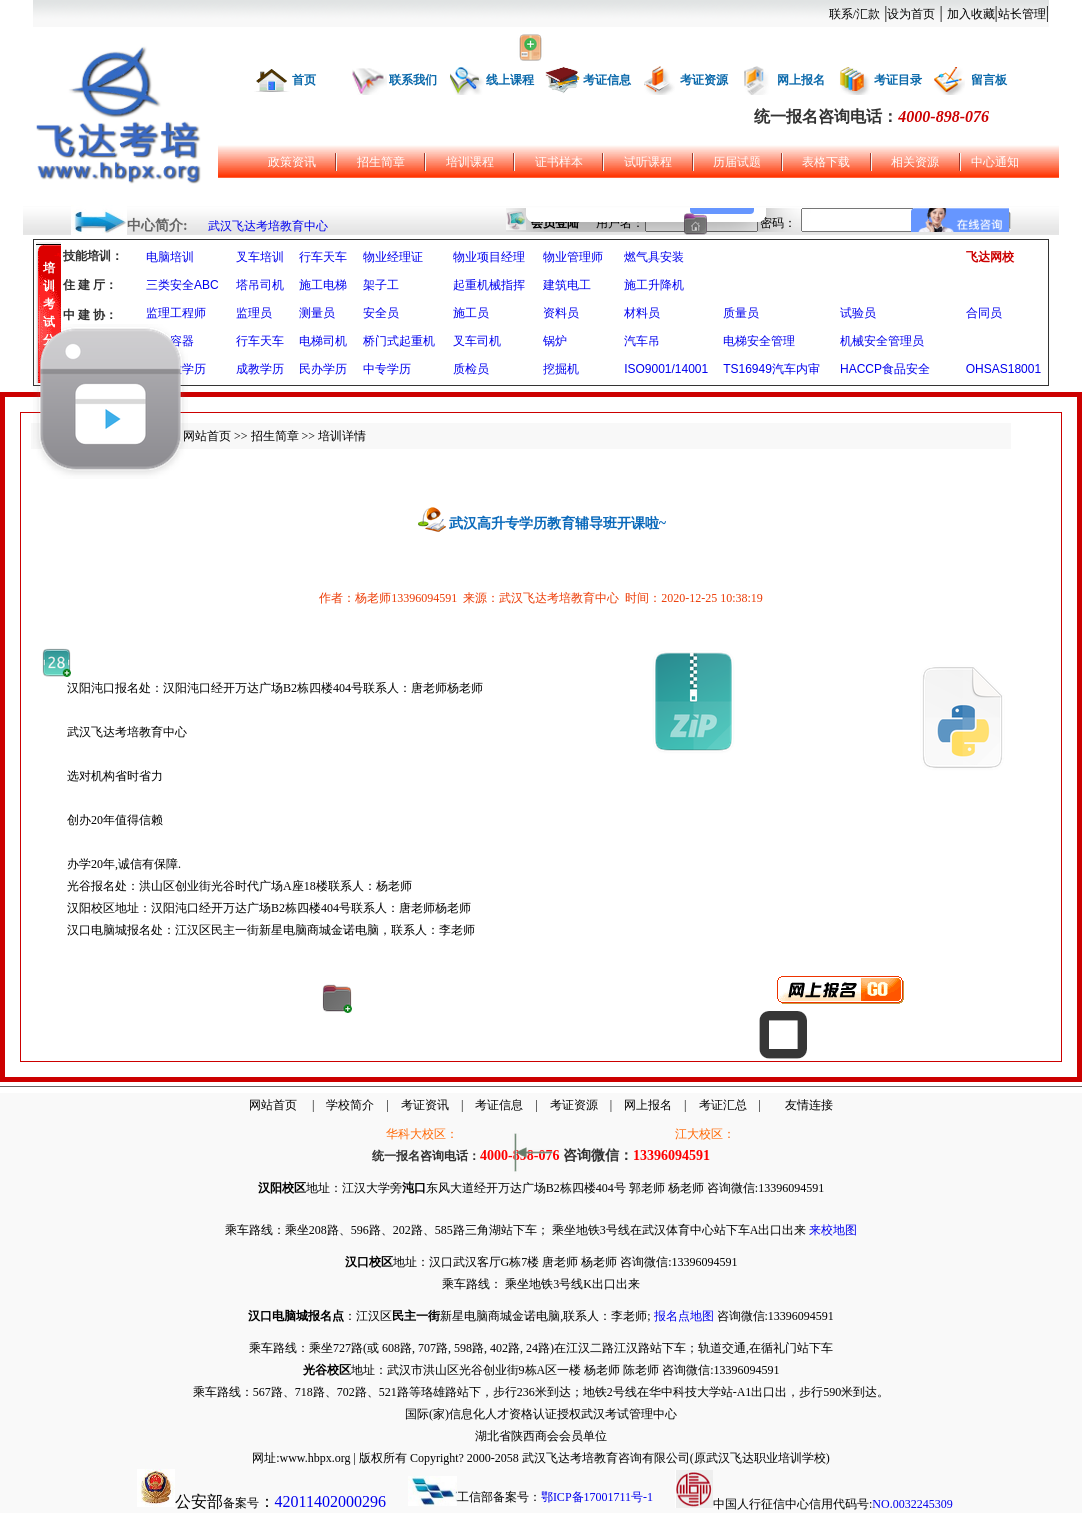 The image size is (1082, 1513). What do you see at coordinates (693, 701) in the screenshot?
I see `open or extract a compressed zip file` at bounding box center [693, 701].